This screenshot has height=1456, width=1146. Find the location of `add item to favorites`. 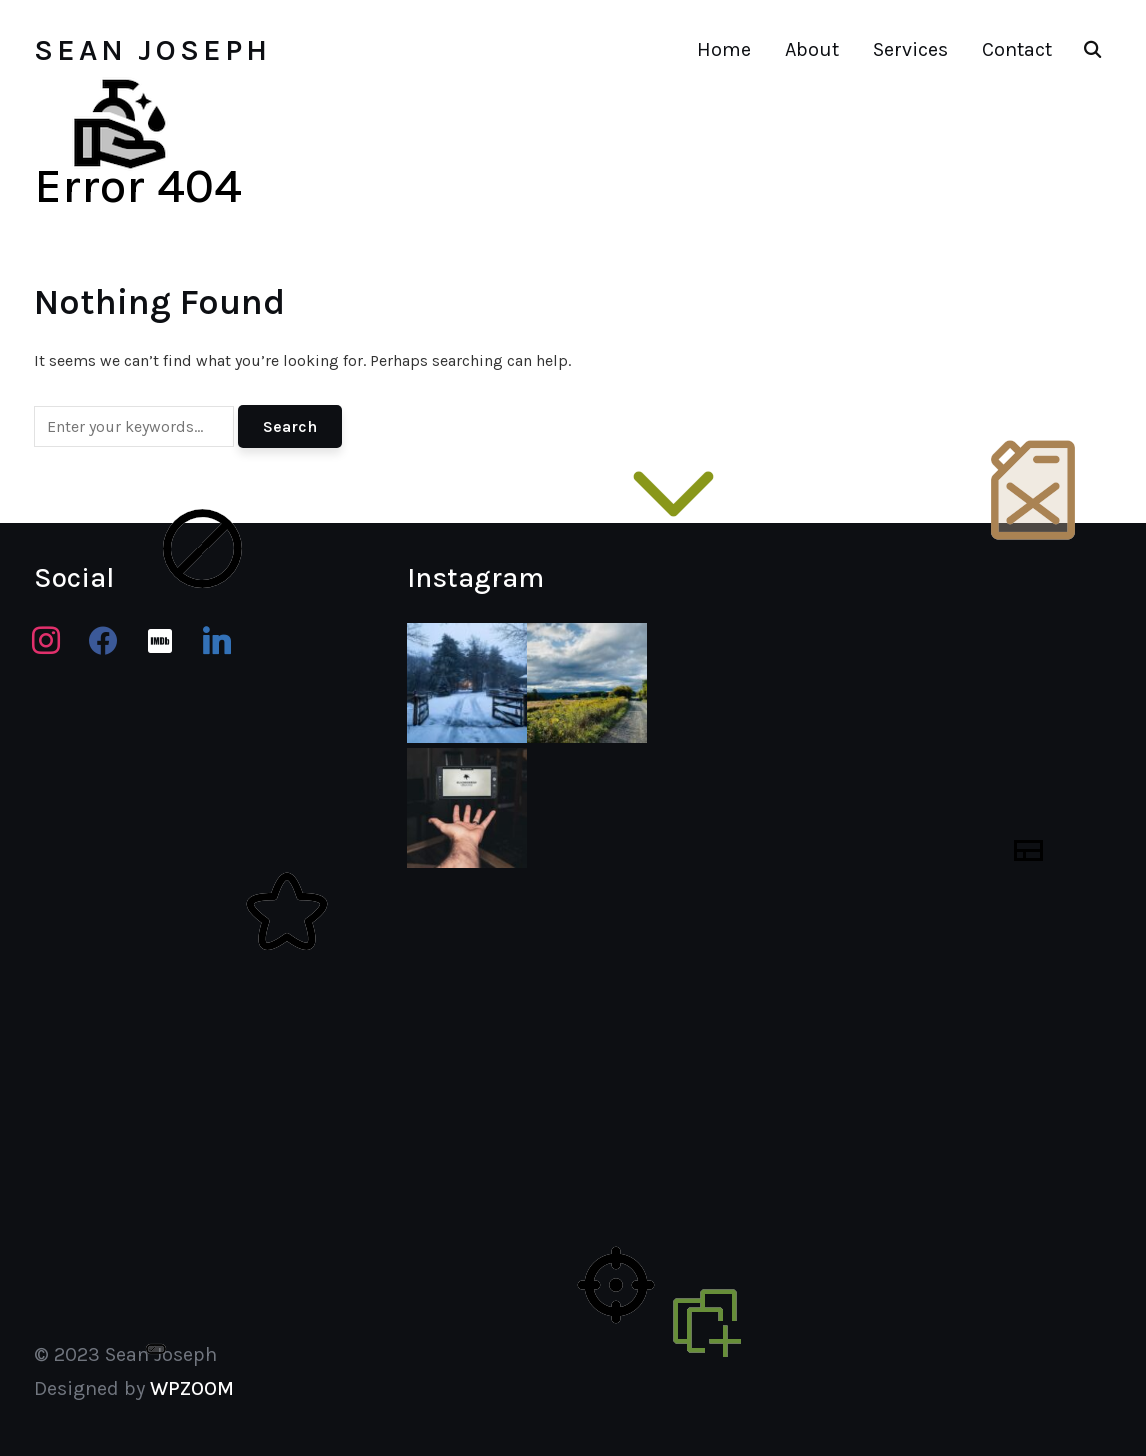

add item to favorites is located at coordinates (287, 913).